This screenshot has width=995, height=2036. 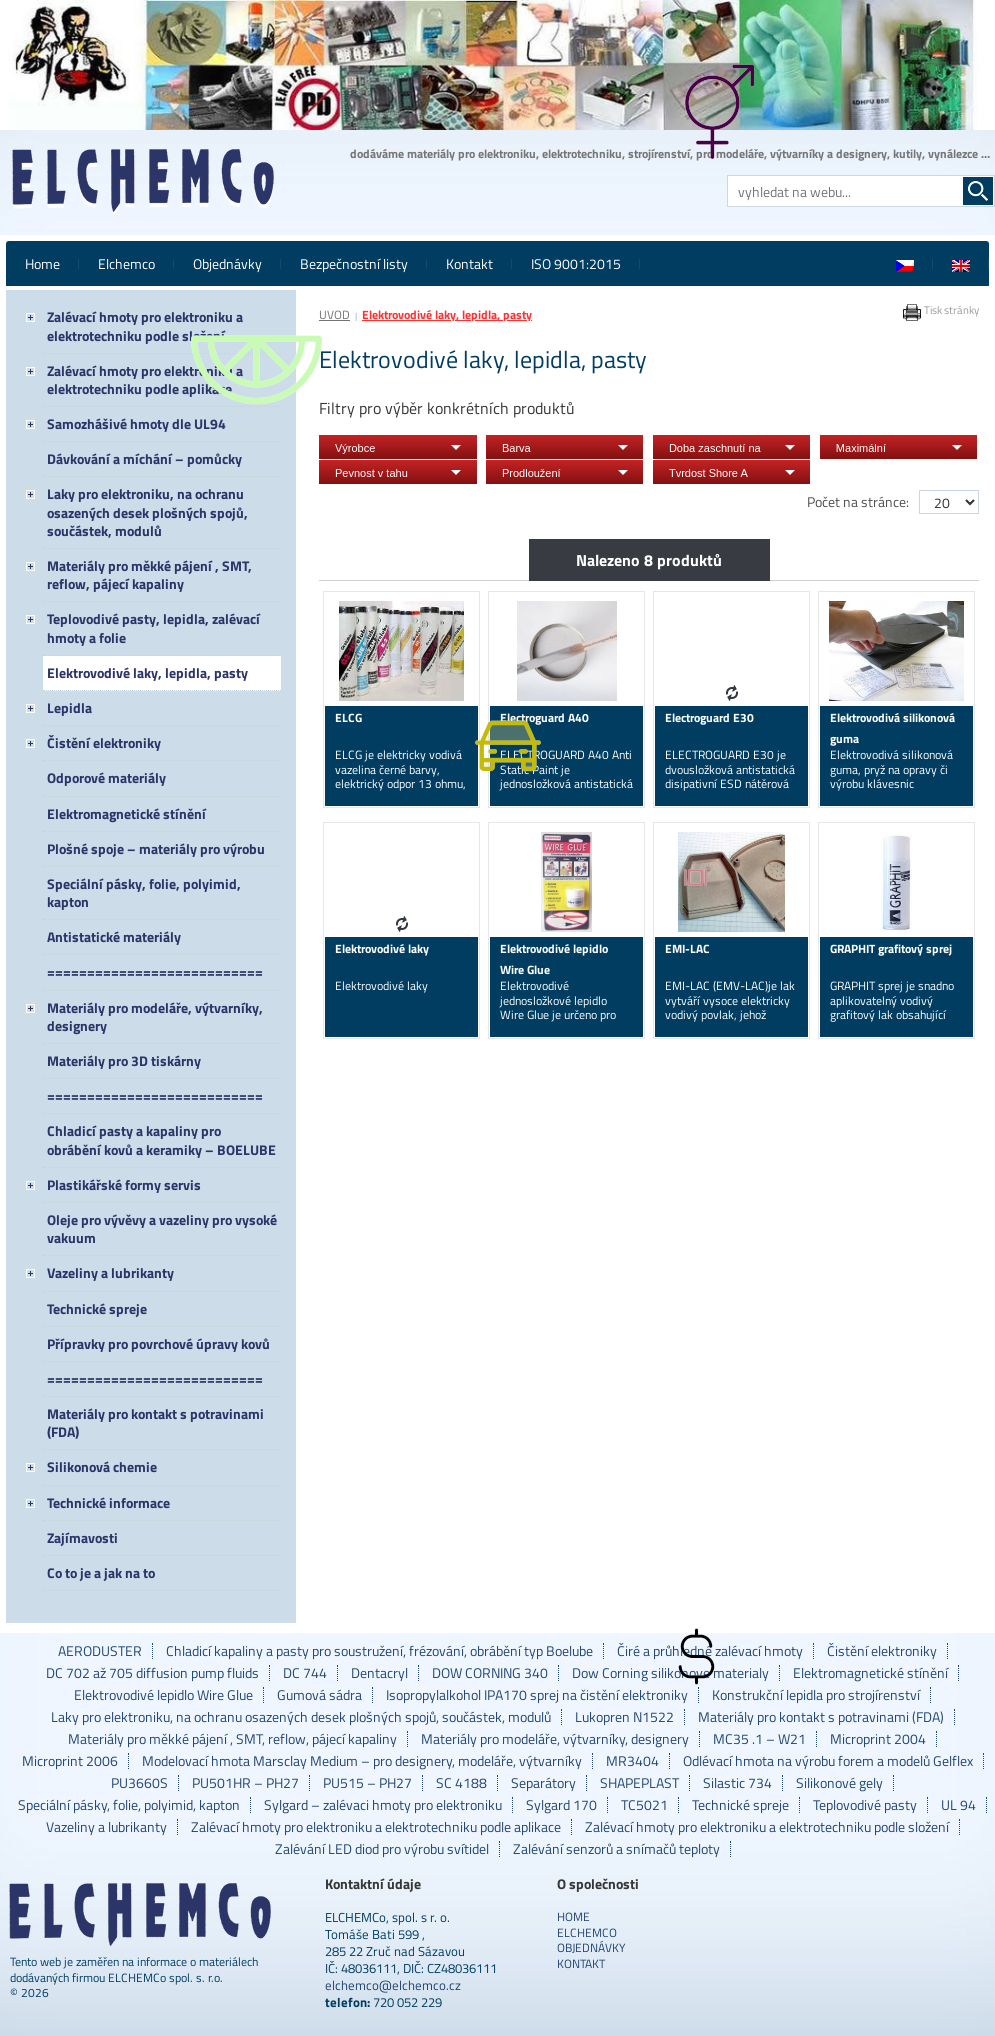 I want to click on access vehicle or car-related features, so click(x=508, y=747).